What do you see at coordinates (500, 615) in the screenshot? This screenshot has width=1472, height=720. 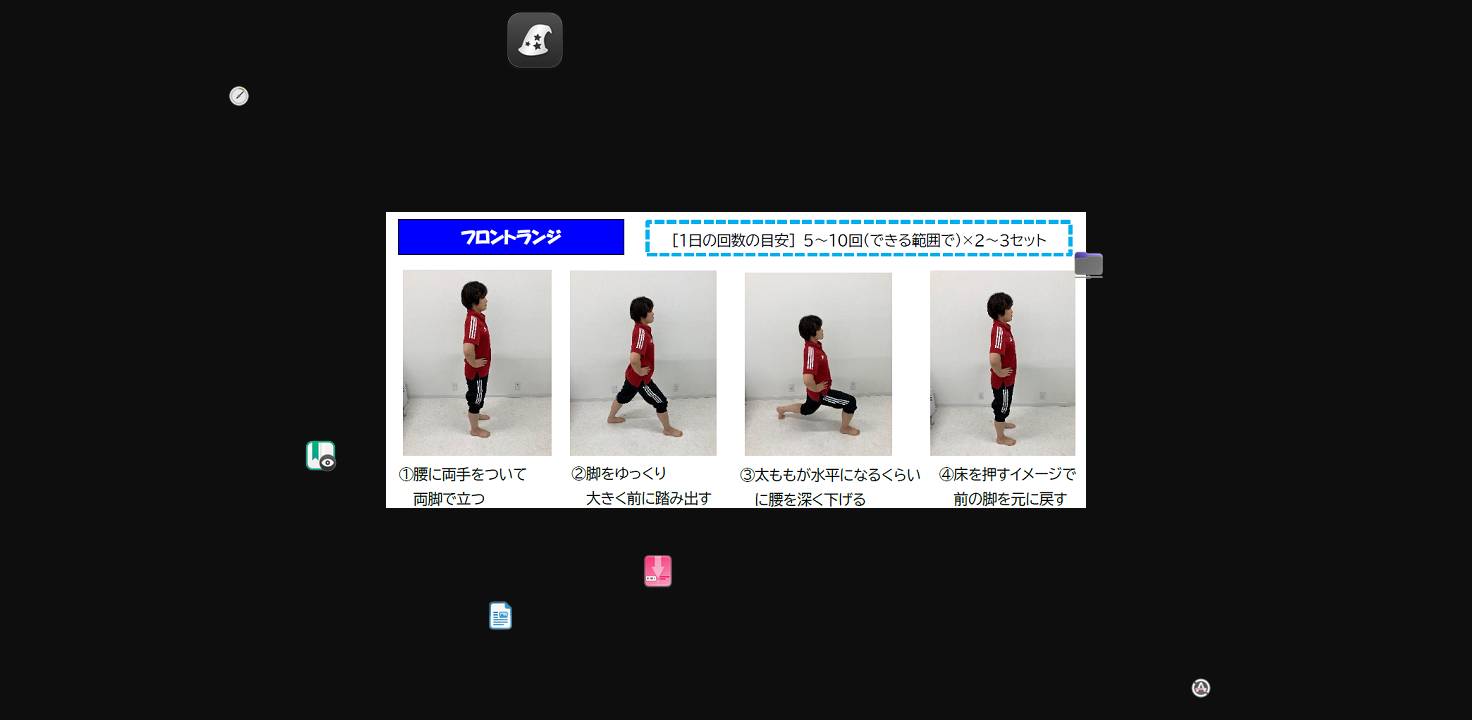 I see `open a libreoffice writer document` at bounding box center [500, 615].